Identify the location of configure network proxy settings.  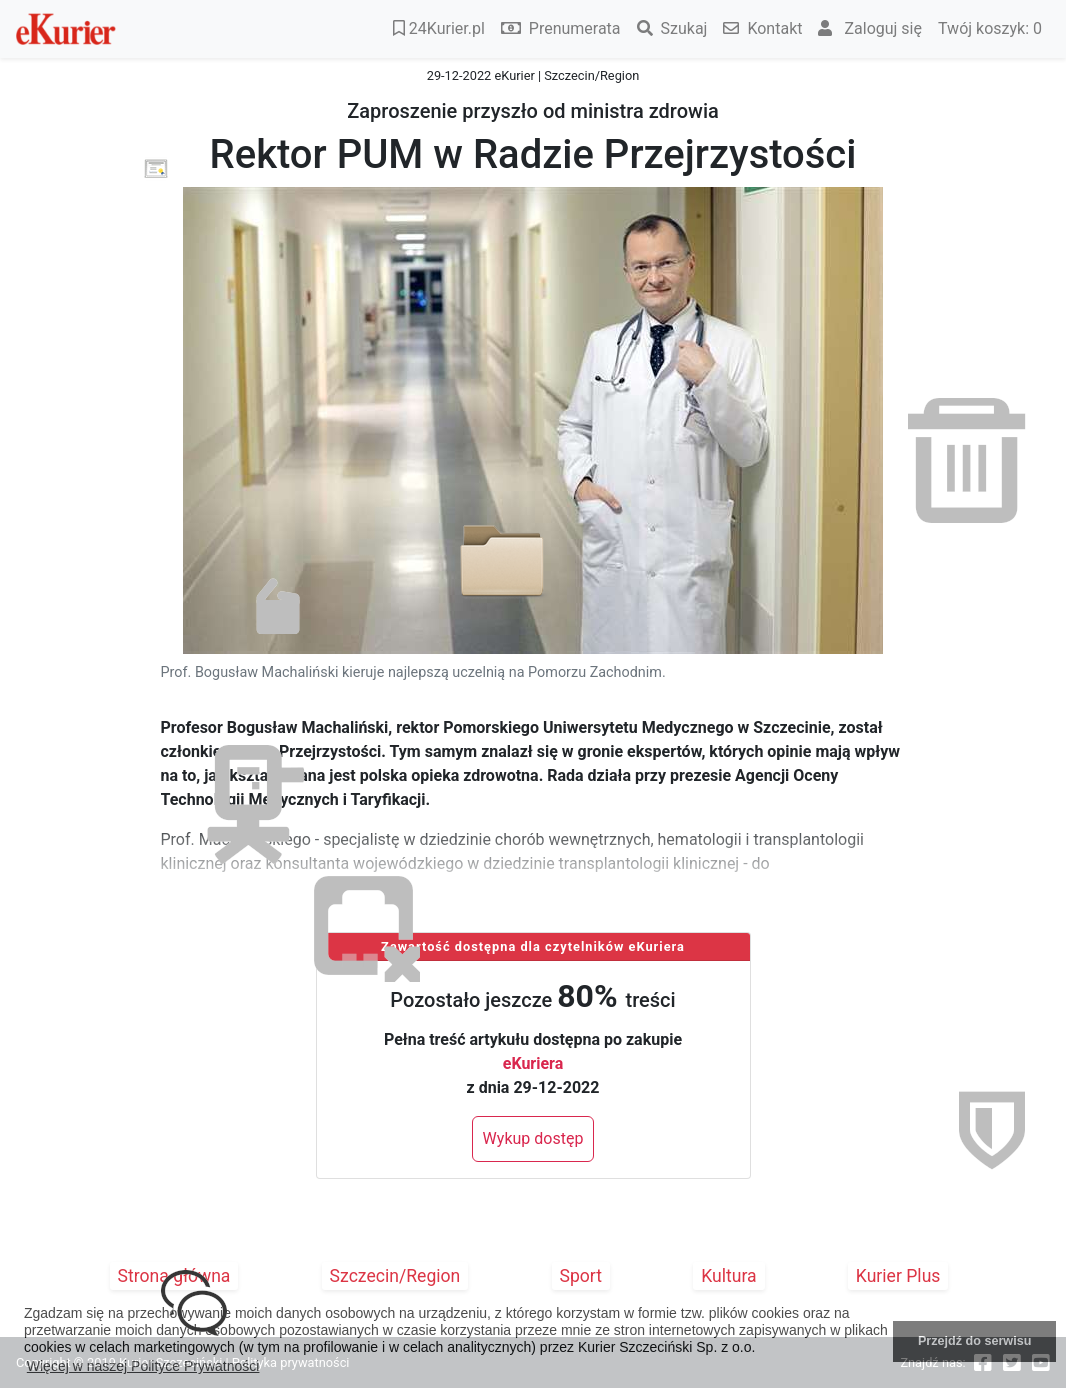
(259, 804).